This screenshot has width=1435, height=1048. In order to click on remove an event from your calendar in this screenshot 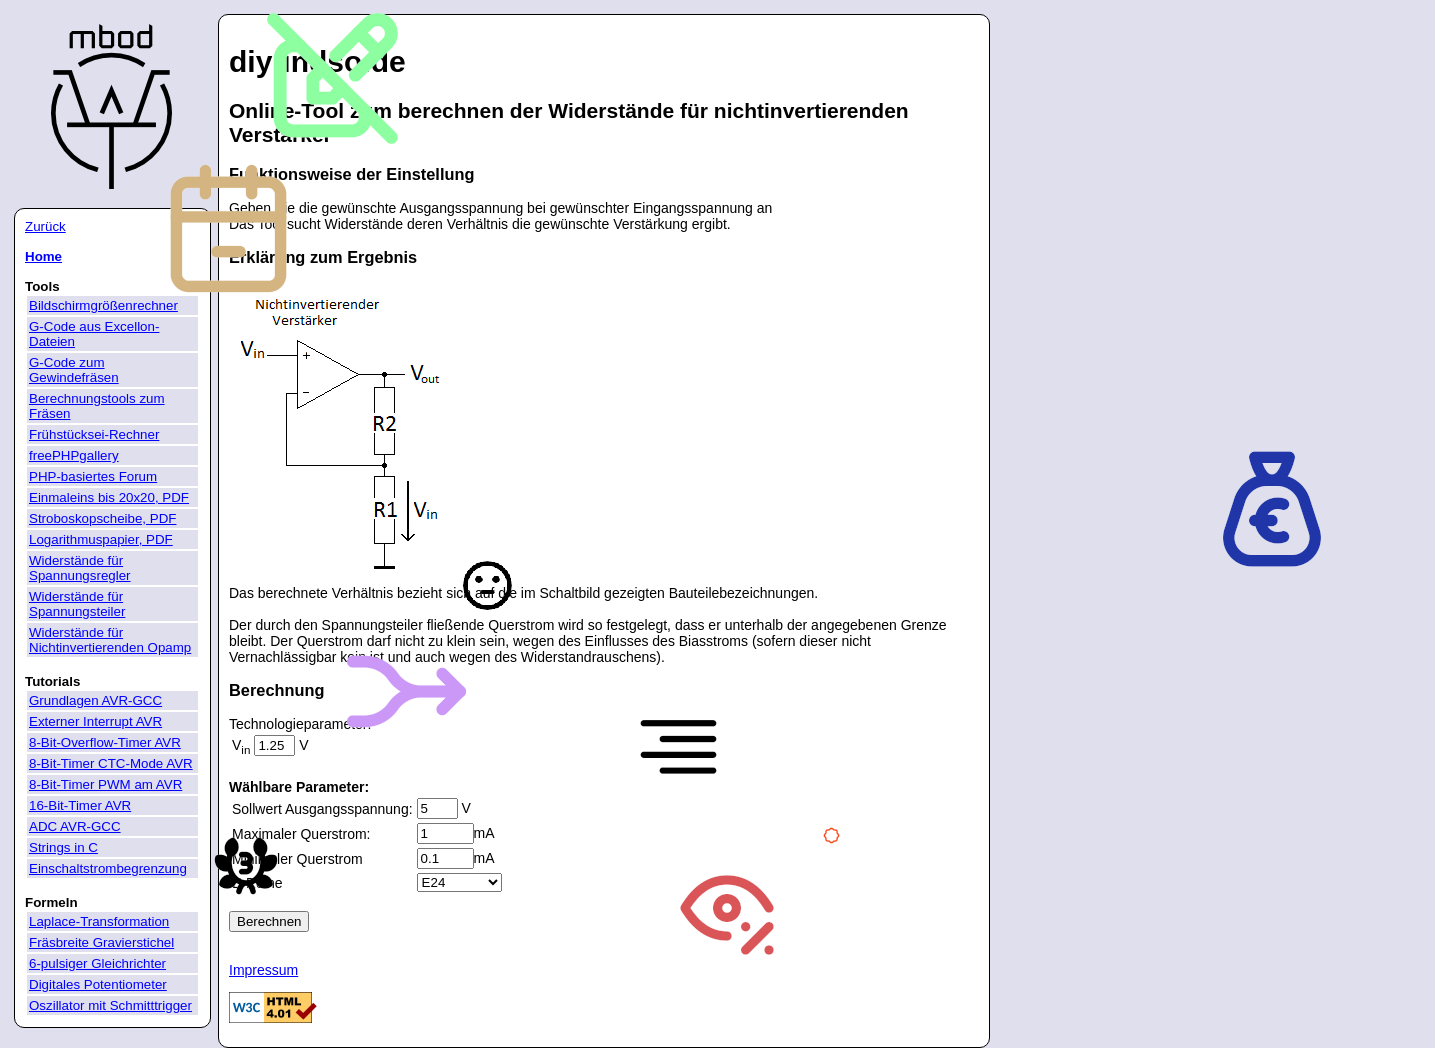, I will do `click(228, 228)`.